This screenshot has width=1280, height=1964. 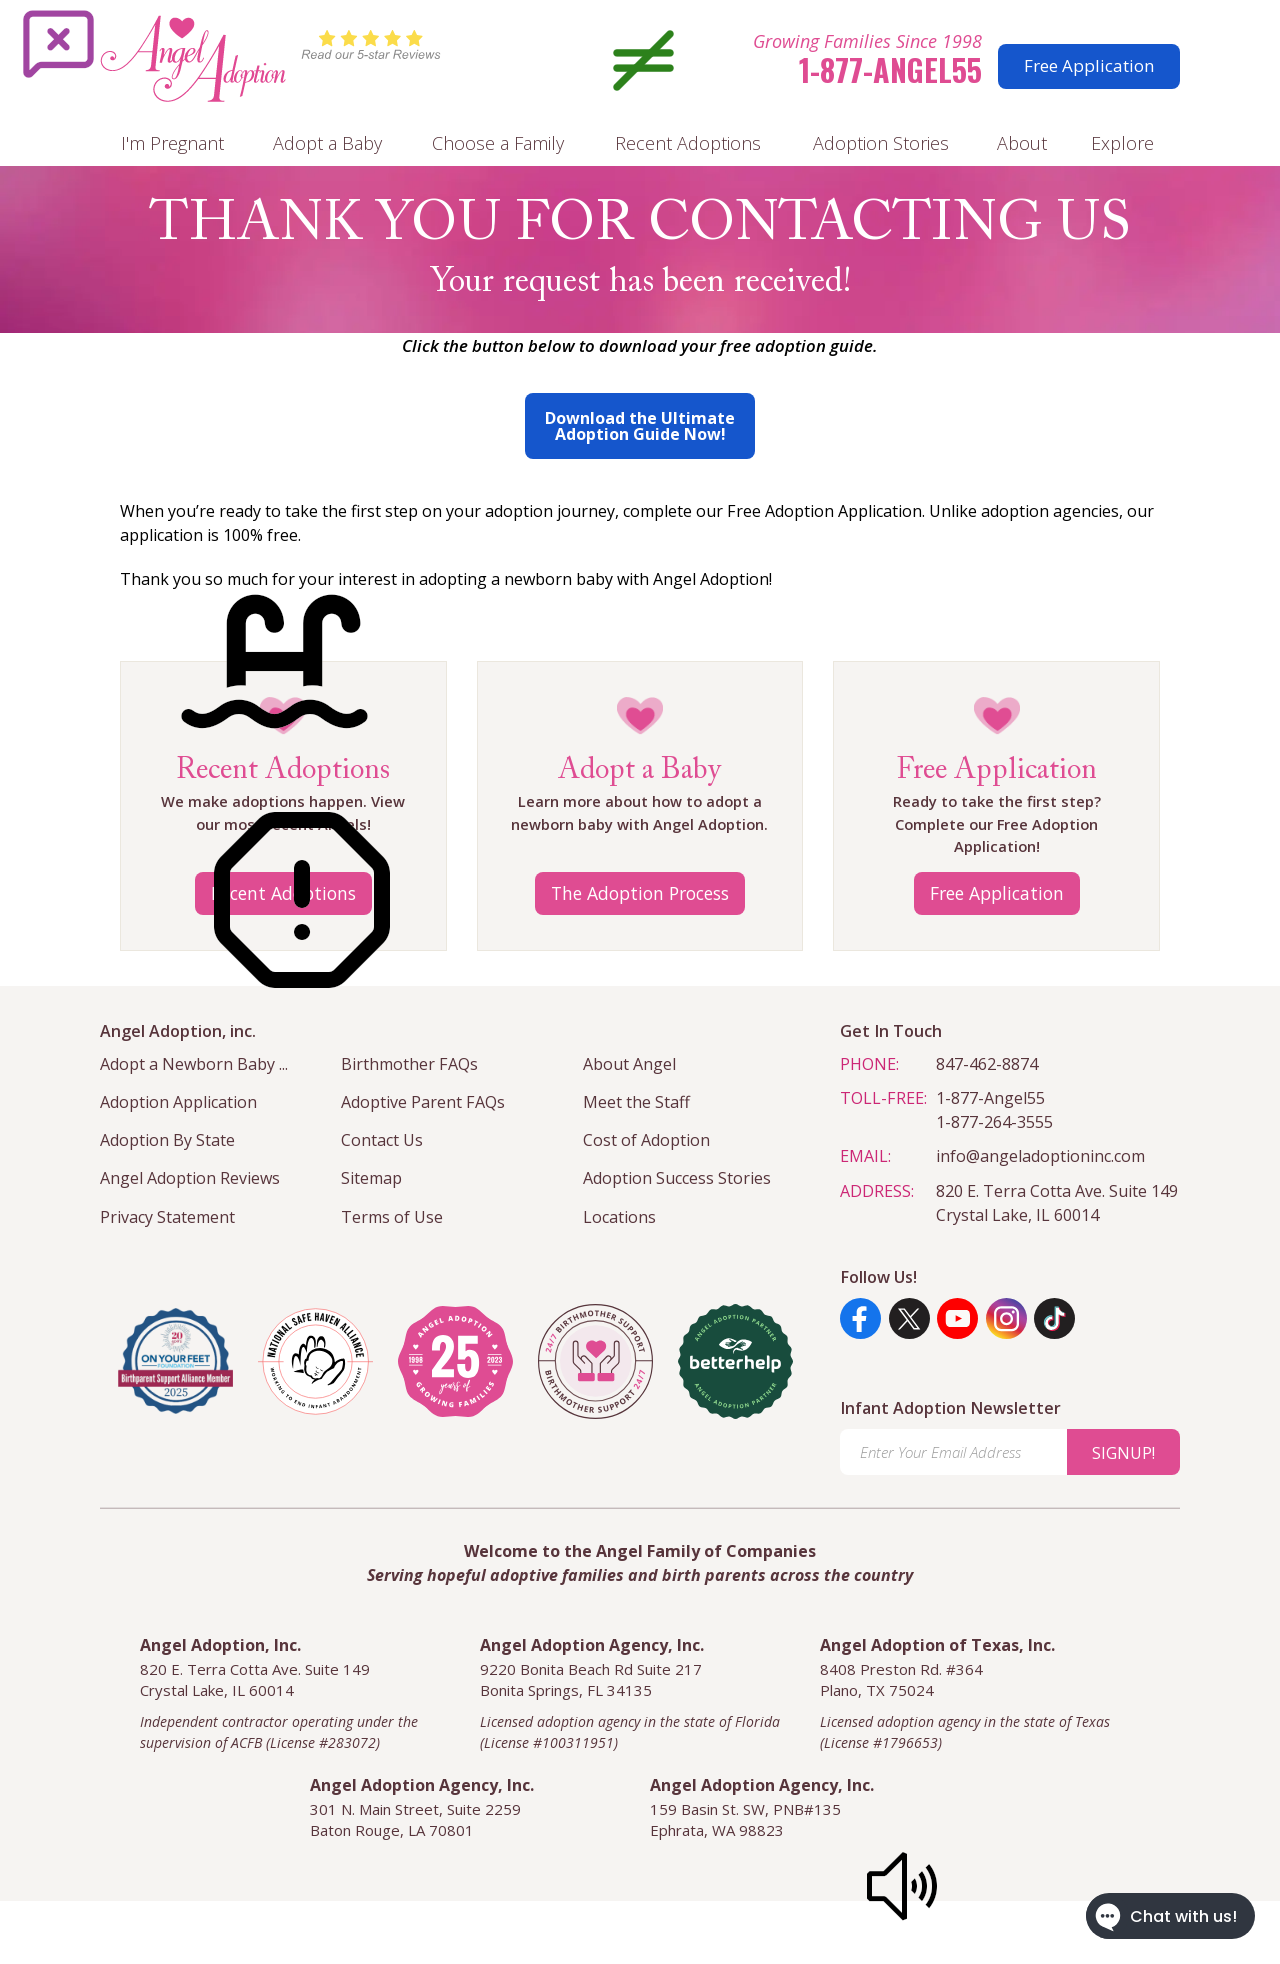 I want to click on access pool or swimming facilities, so click(x=274, y=661).